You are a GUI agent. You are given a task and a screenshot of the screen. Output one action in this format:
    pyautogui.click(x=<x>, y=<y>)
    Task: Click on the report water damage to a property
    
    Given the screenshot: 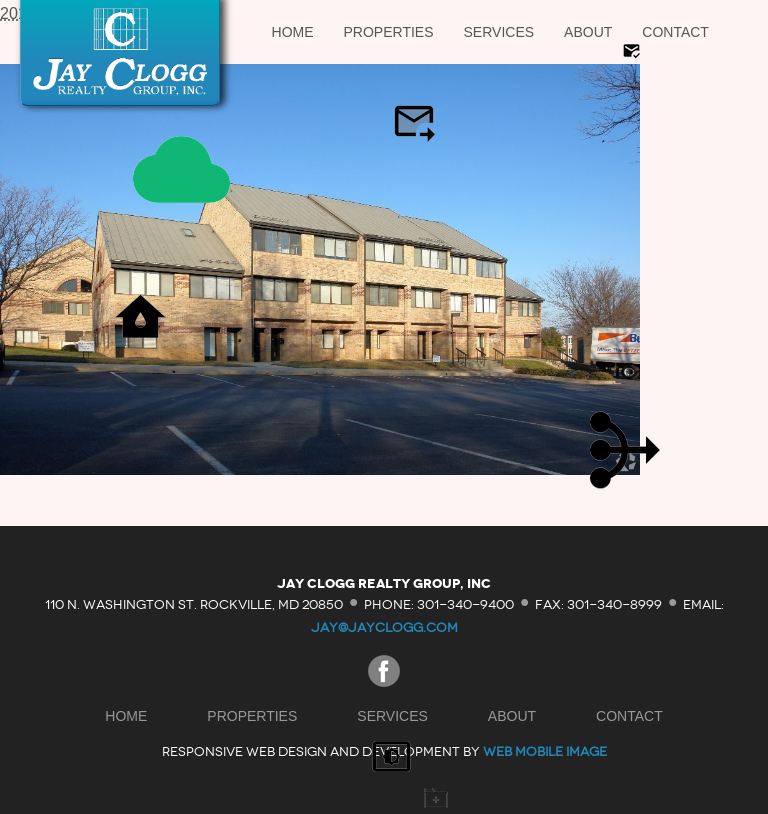 What is the action you would take?
    pyautogui.click(x=140, y=317)
    